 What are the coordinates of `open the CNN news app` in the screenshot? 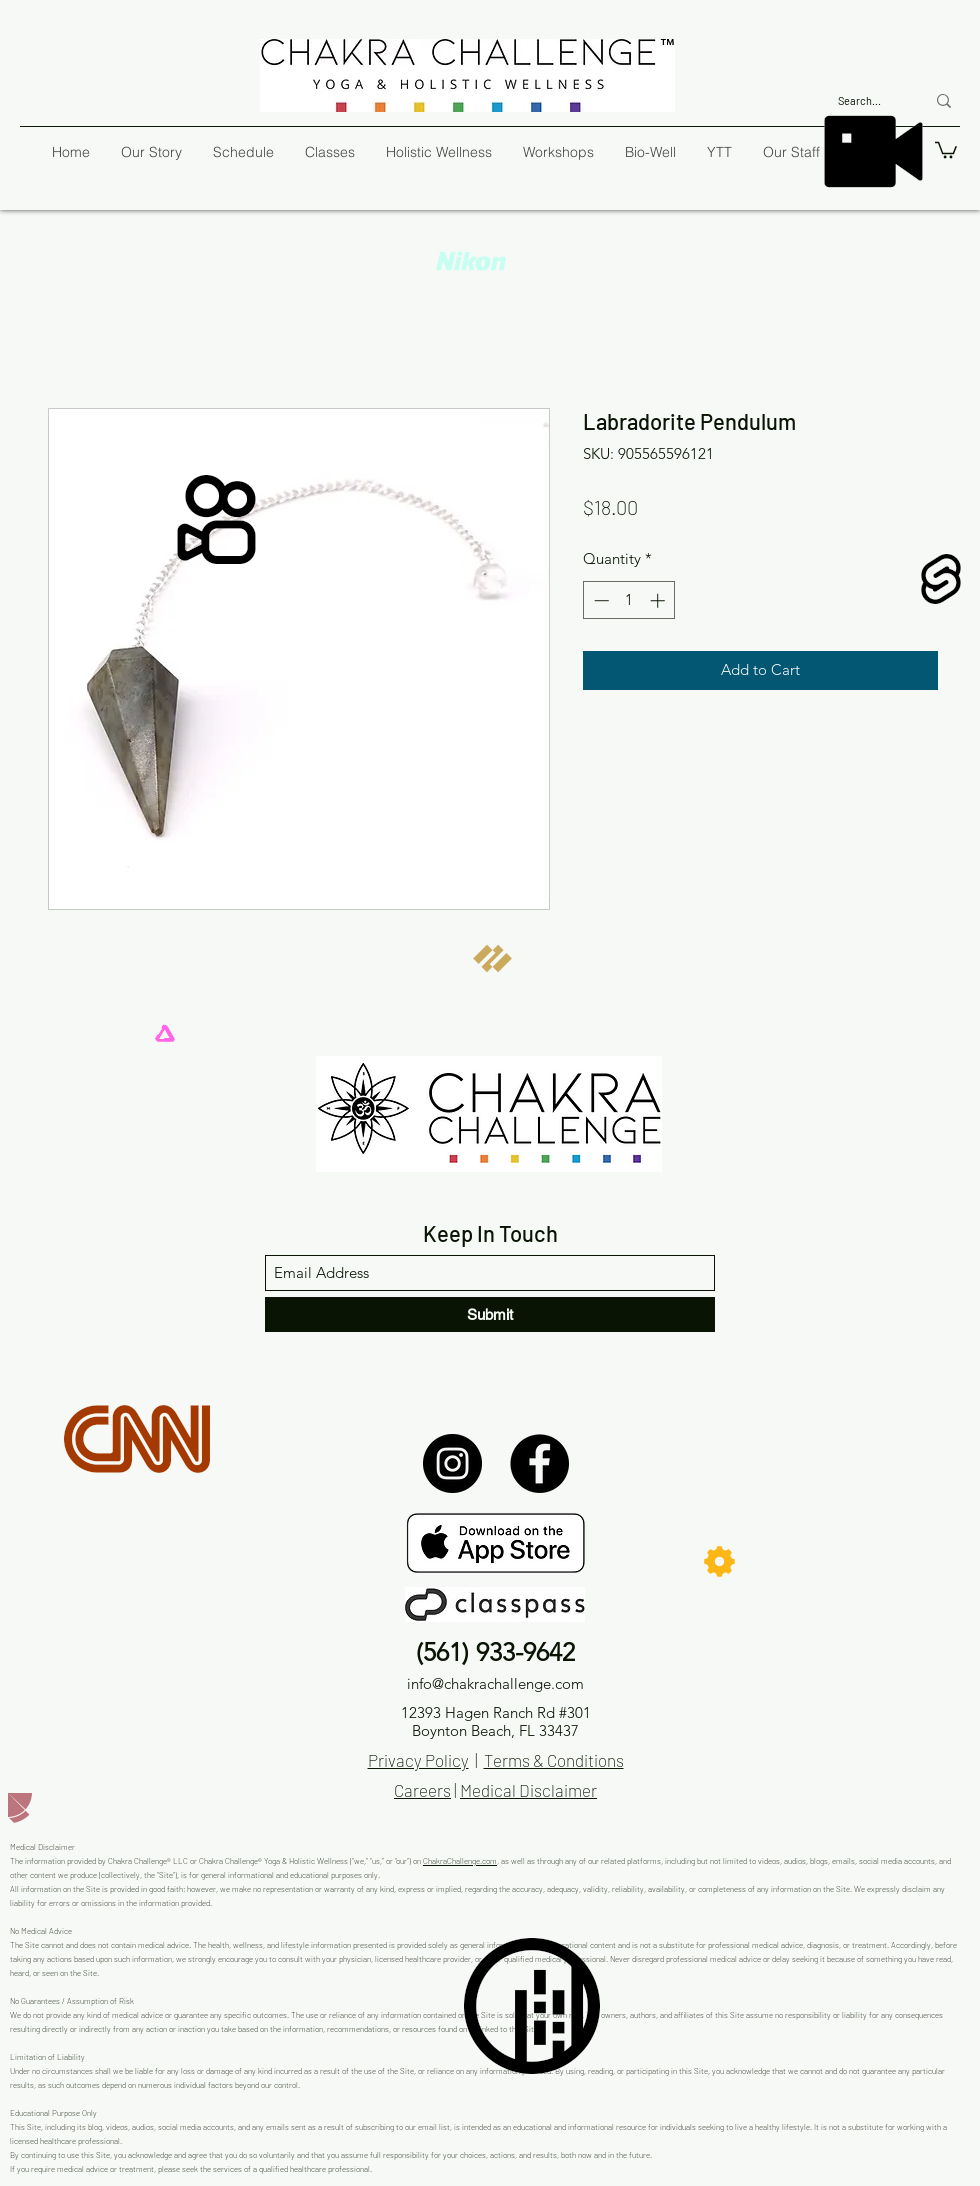 It's located at (137, 1439).